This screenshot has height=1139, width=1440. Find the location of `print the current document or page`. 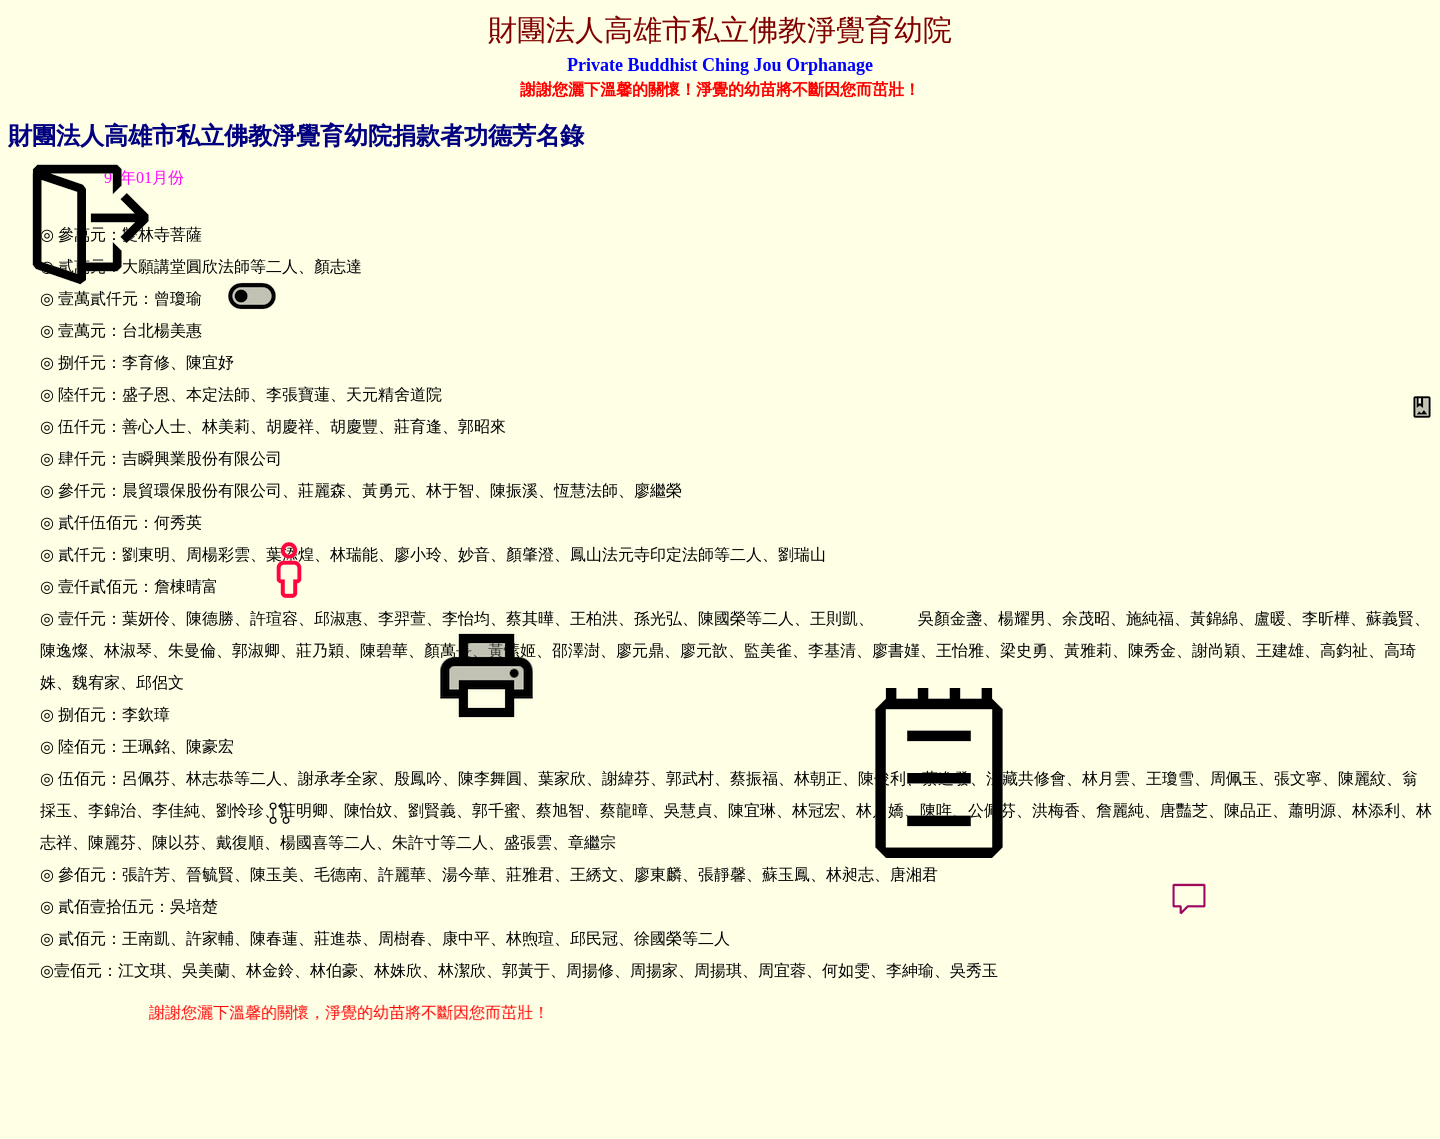

print the current document or page is located at coordinates (486, 675).